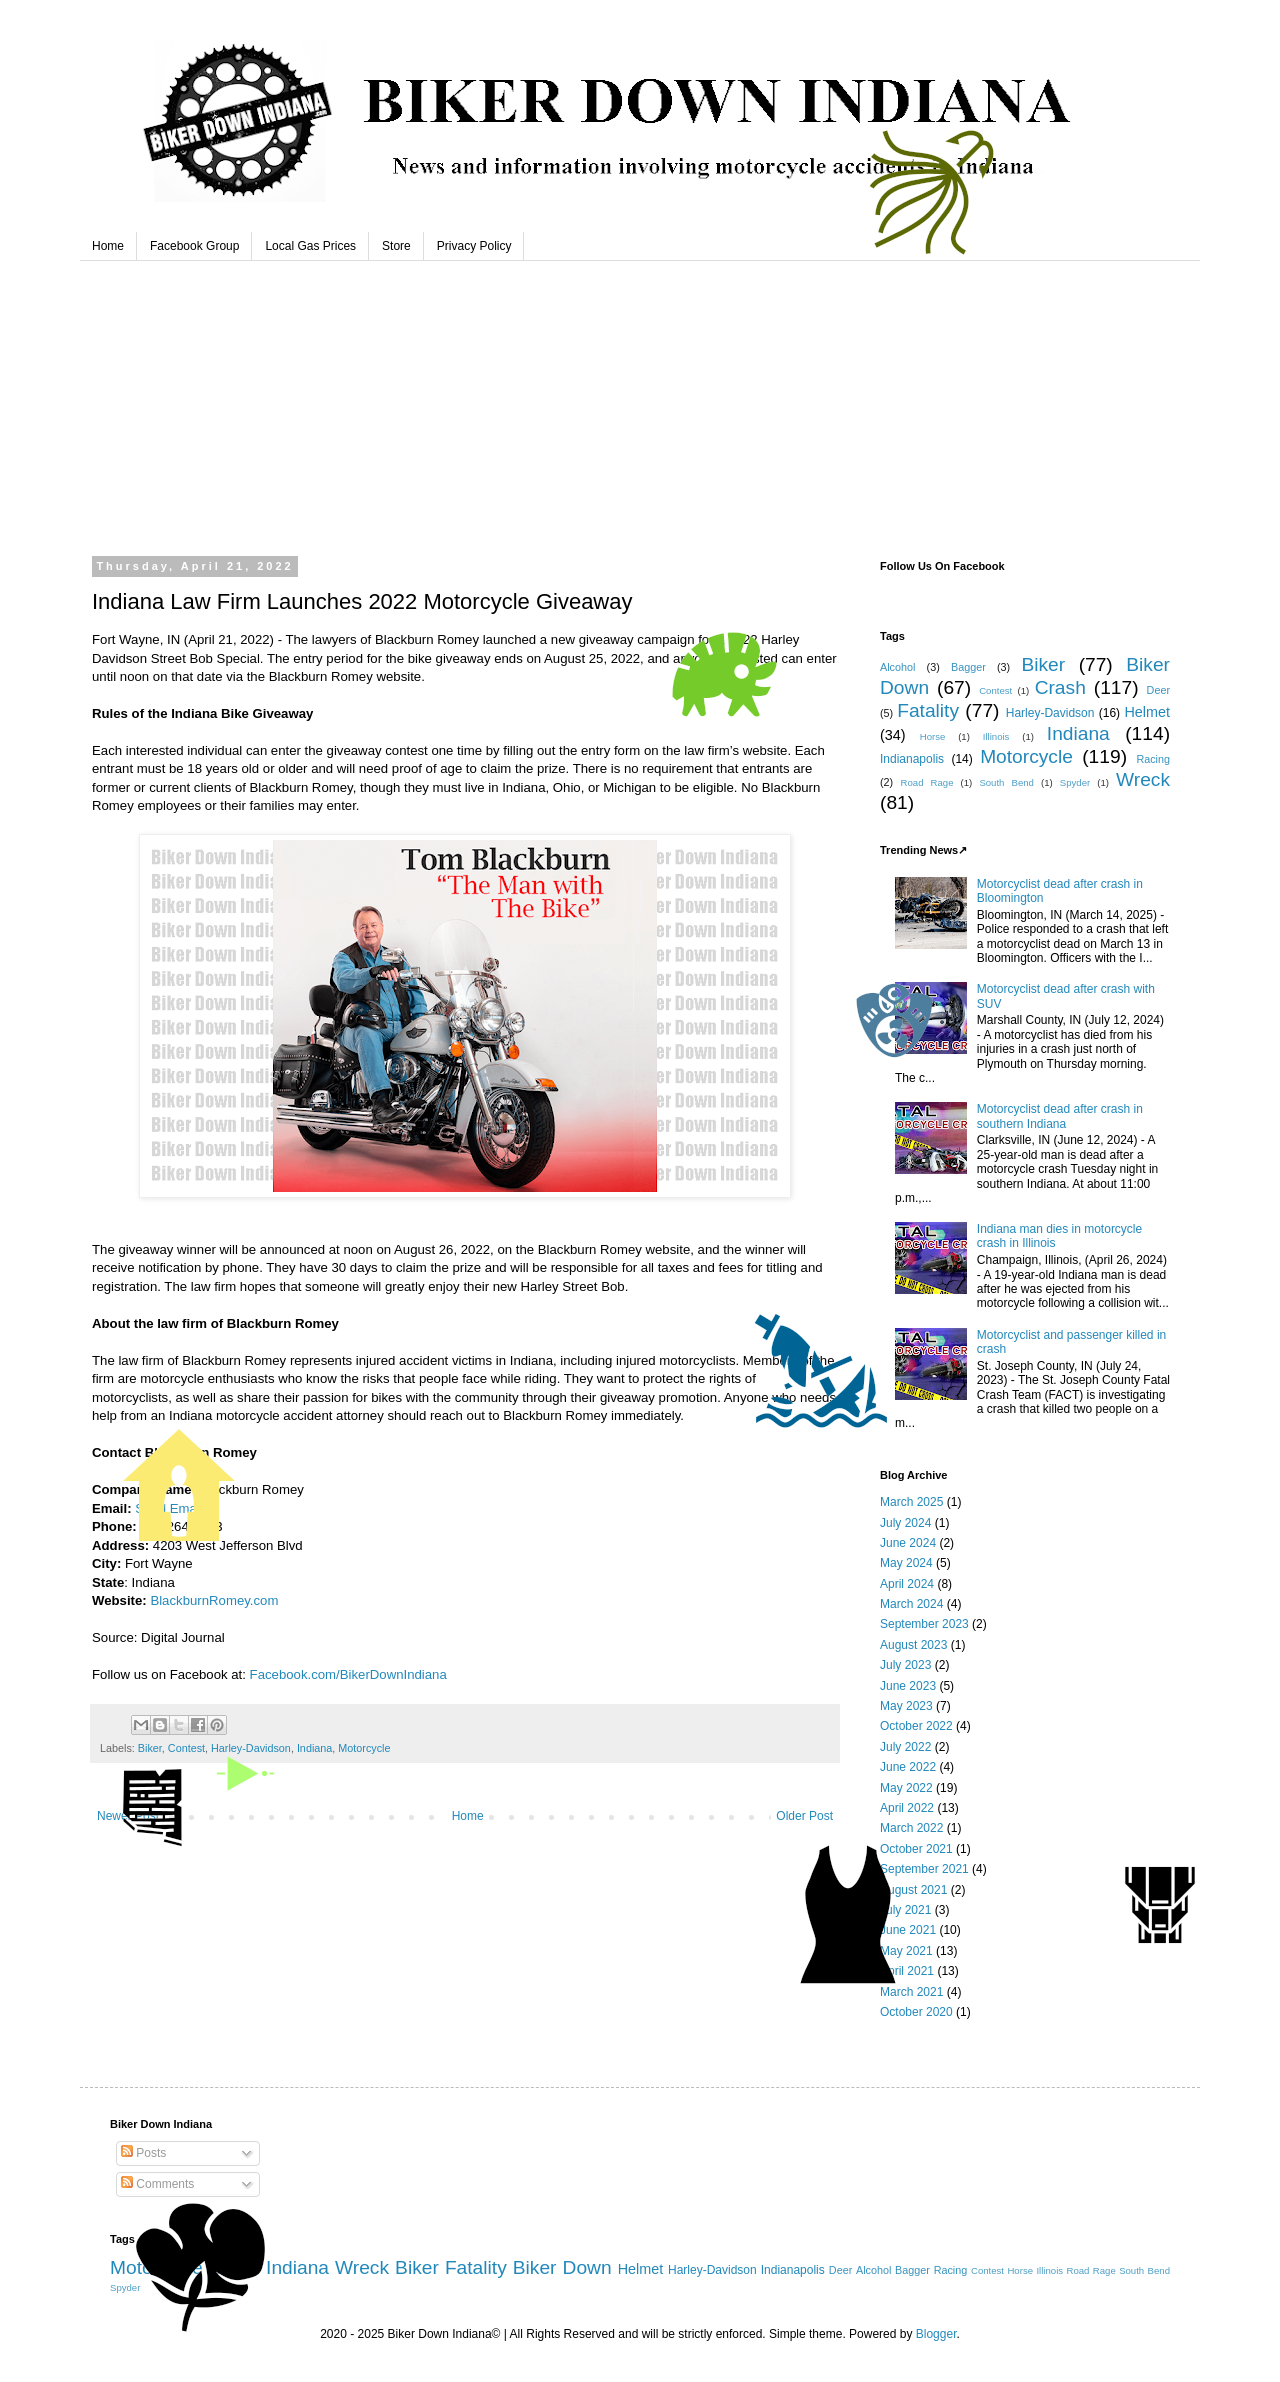 This screenshot has height=2382, width=1280. What do you see at coordinates (200, 2267) in the screenshot?
I see `indicates cotton or natural fiber material` at bounding box center [200, 2267].